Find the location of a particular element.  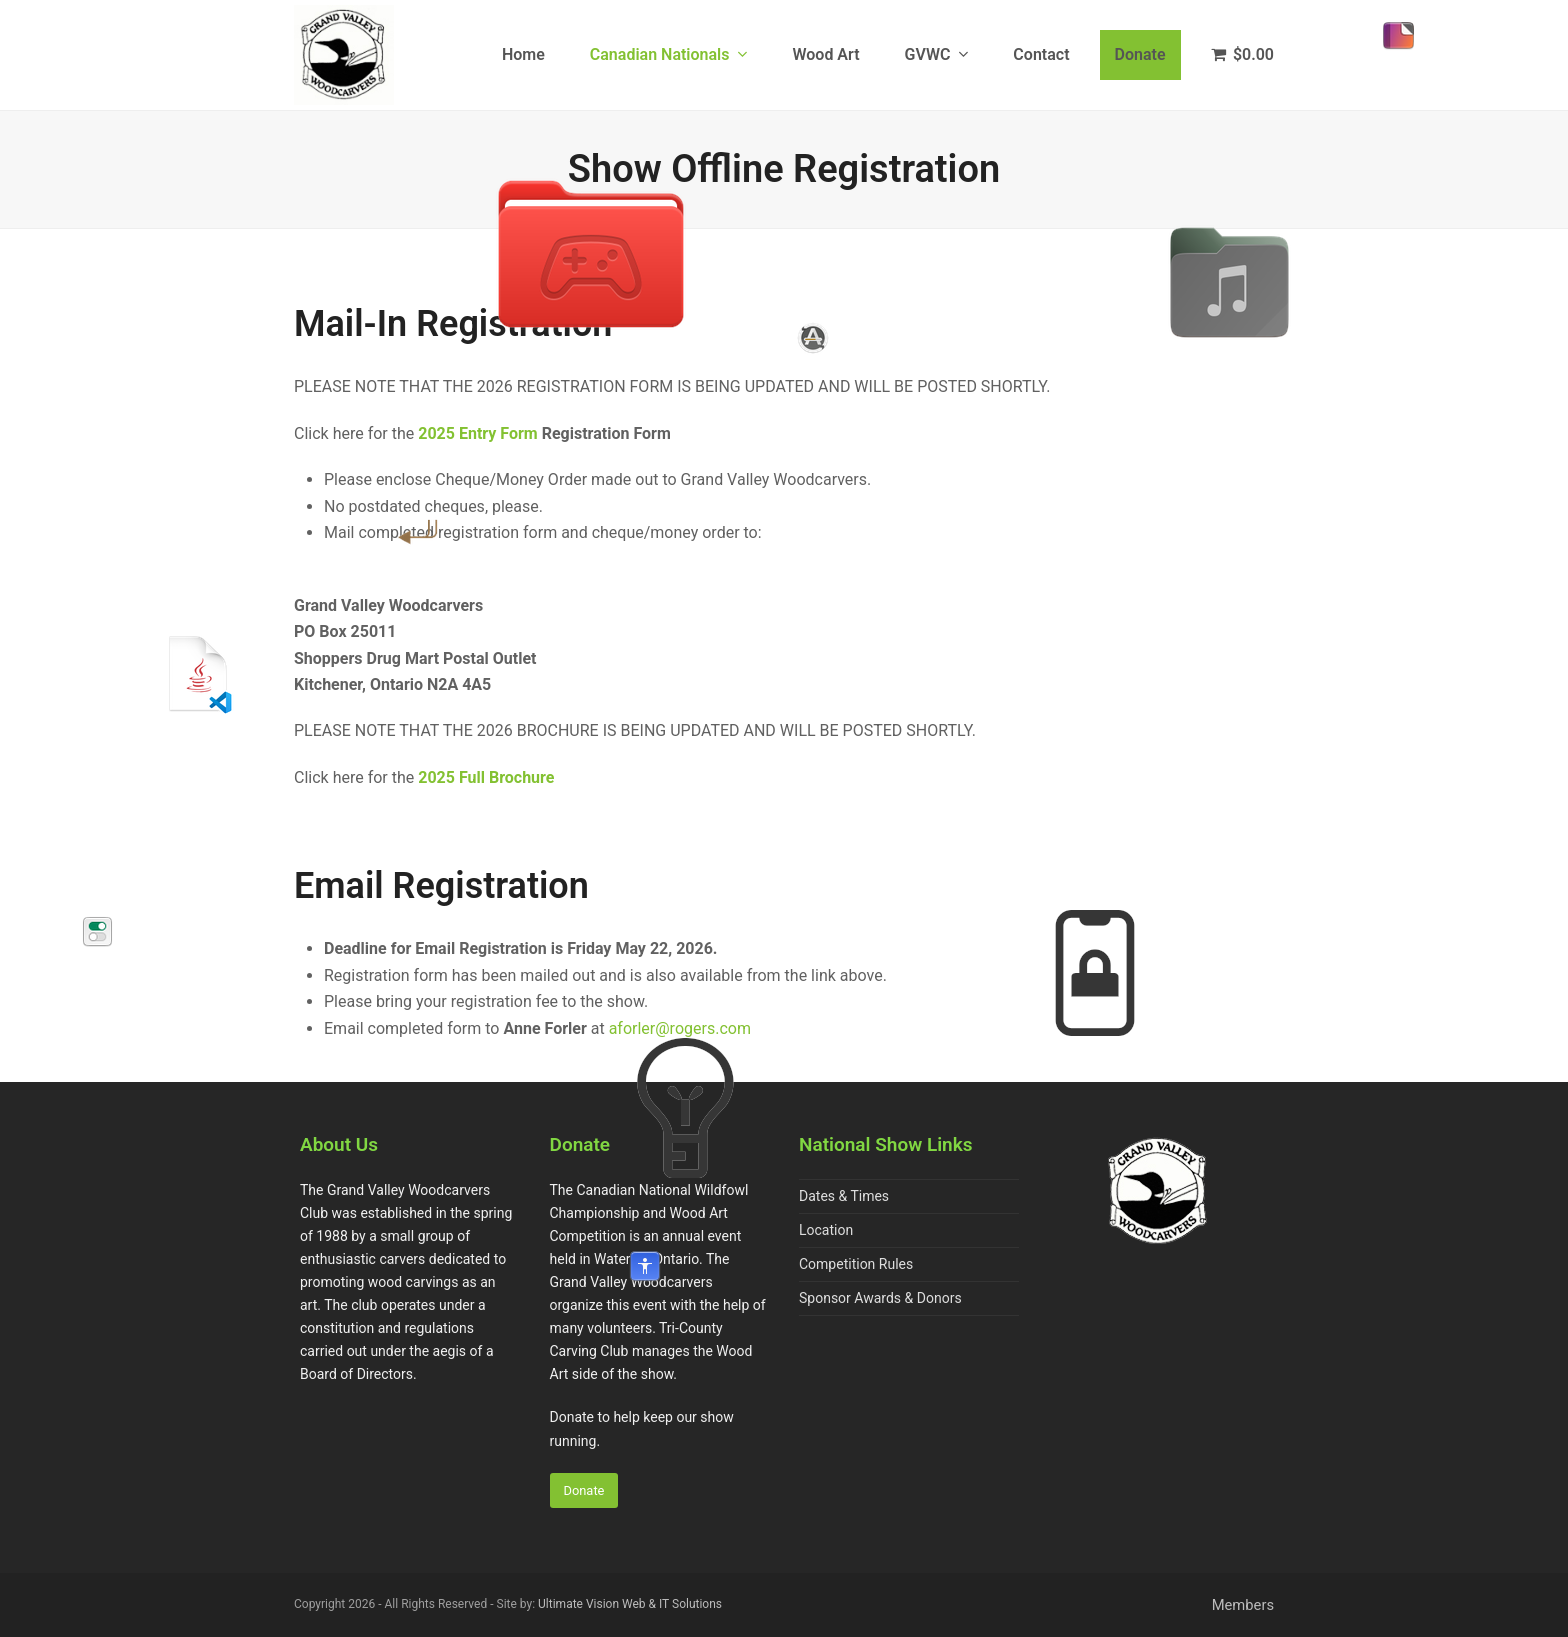

open the software updater application is located at coordinates (813, 338).